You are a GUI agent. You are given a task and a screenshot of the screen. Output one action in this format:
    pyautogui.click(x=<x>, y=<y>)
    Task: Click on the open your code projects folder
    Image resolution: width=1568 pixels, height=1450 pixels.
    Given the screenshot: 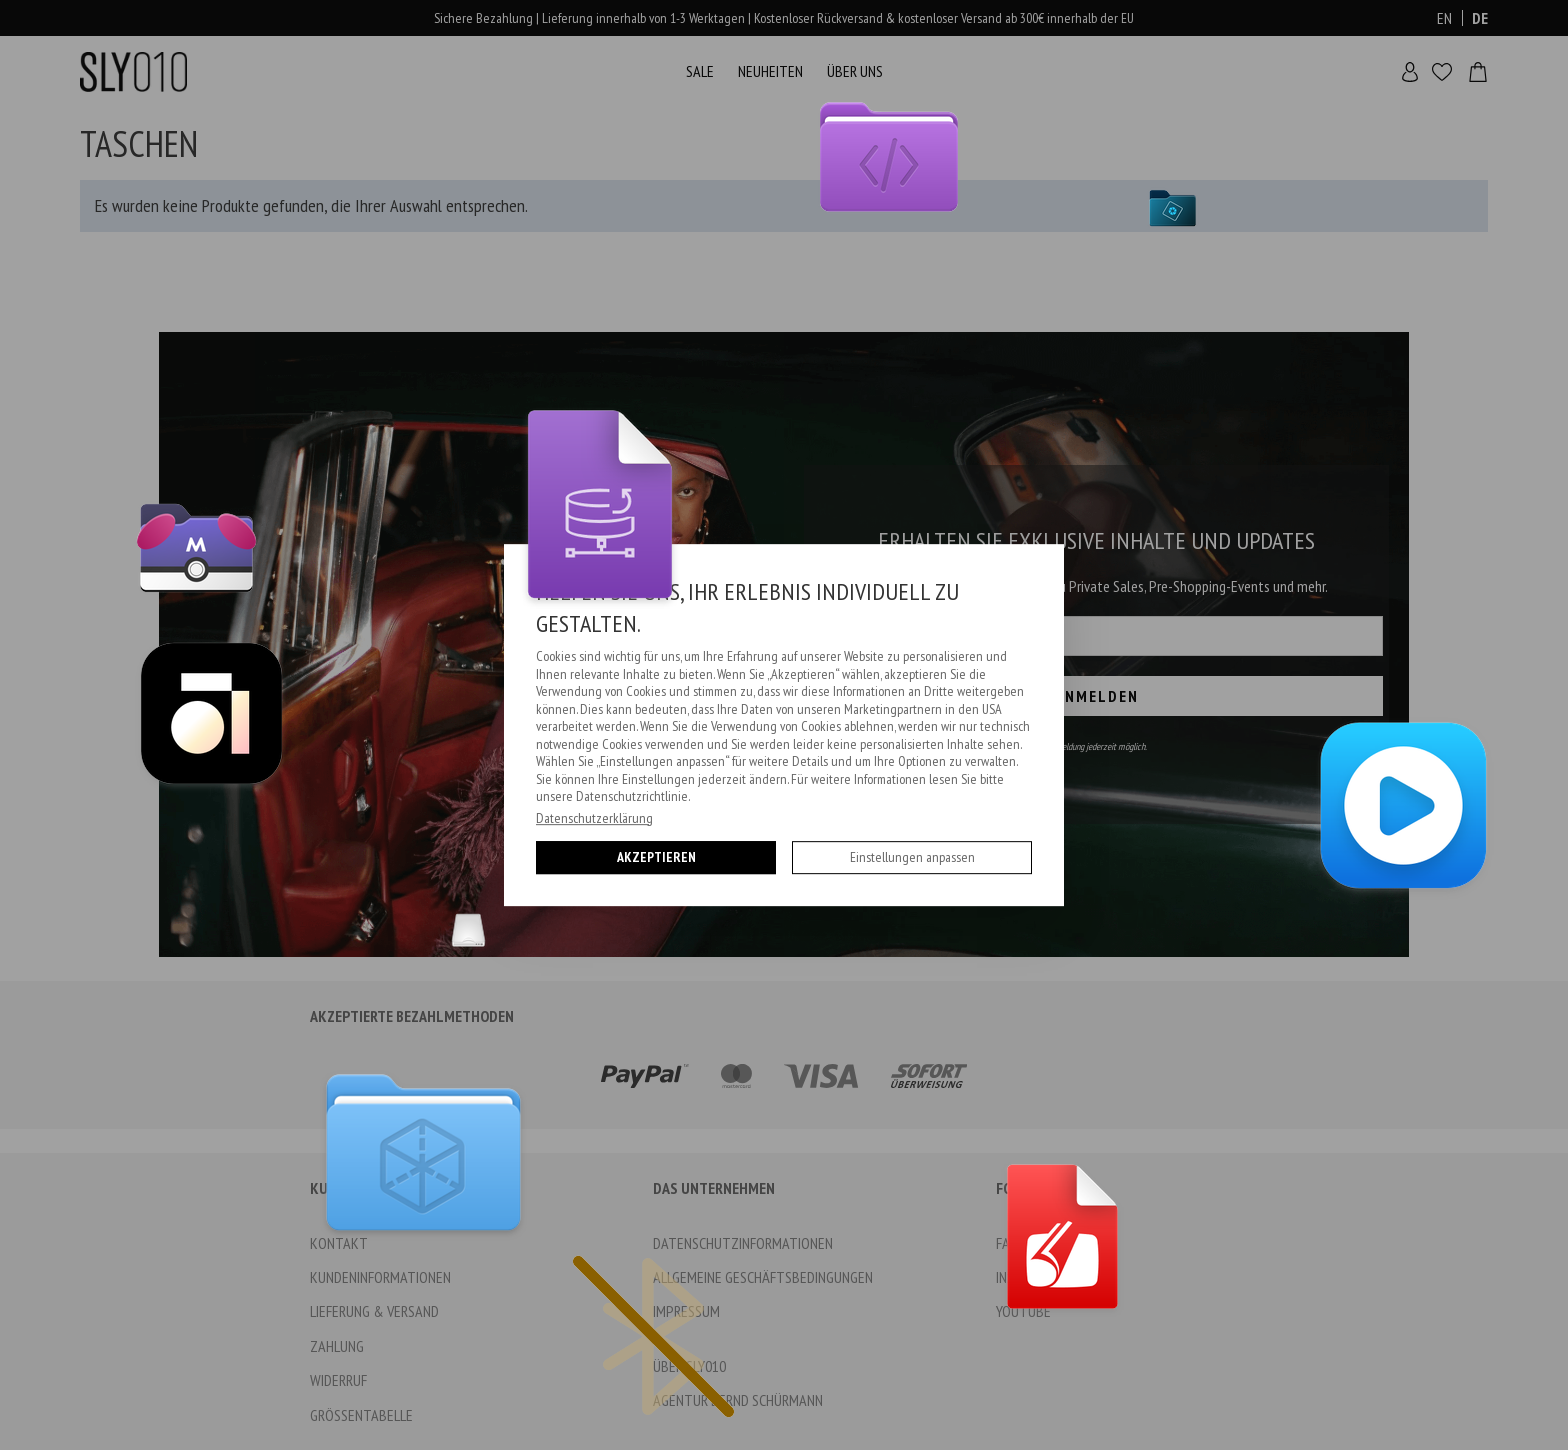 What is the action you would take?
    pyautogui.click(x=889, y=157)
    